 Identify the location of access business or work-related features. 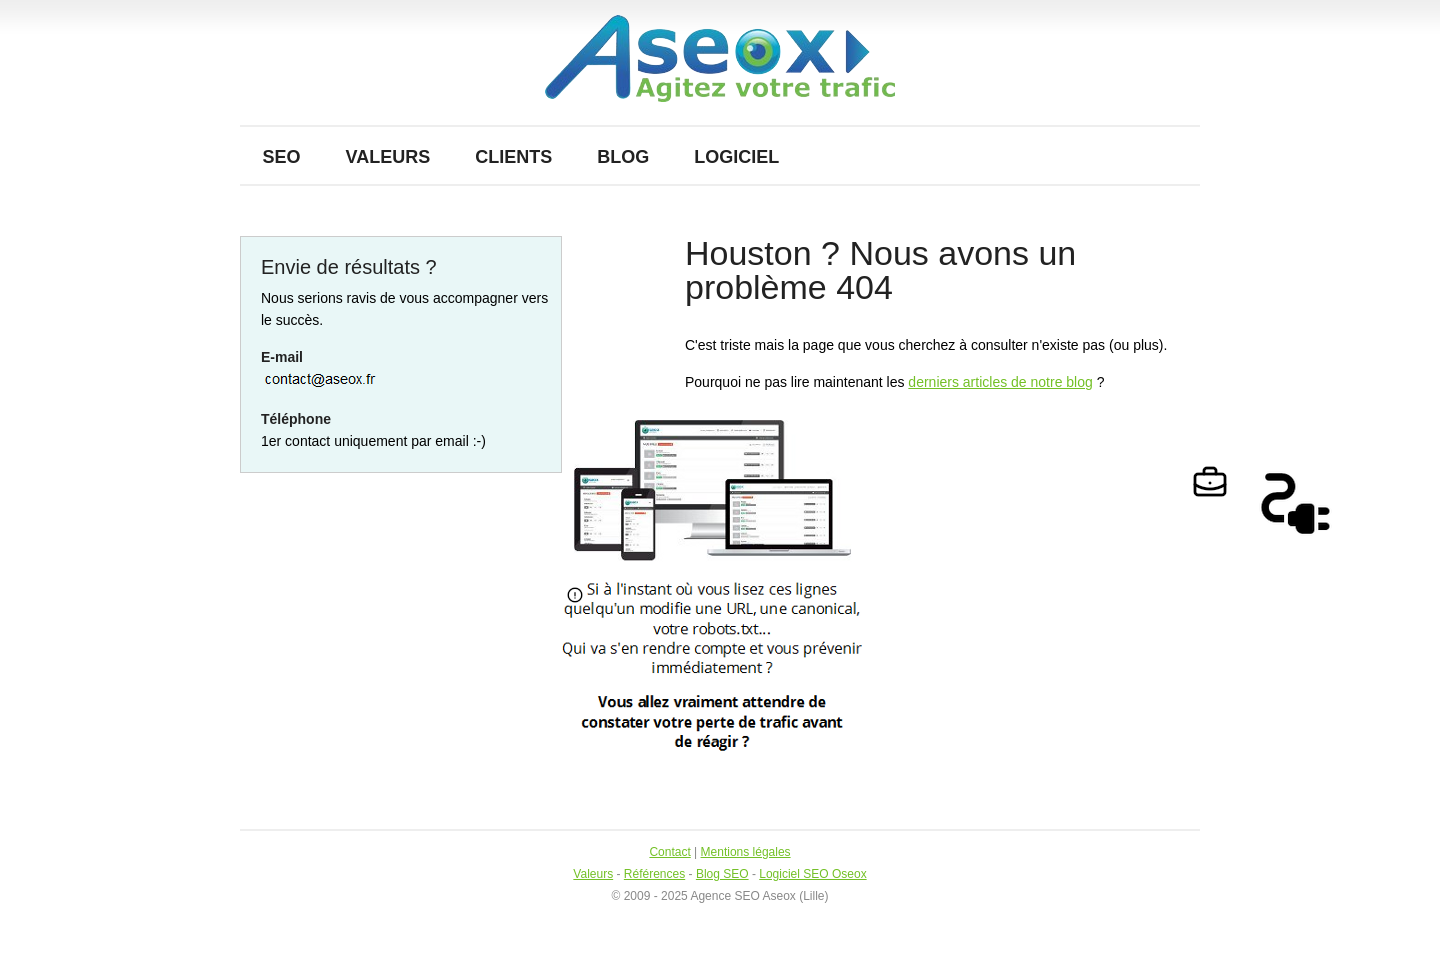
(1210, 483).